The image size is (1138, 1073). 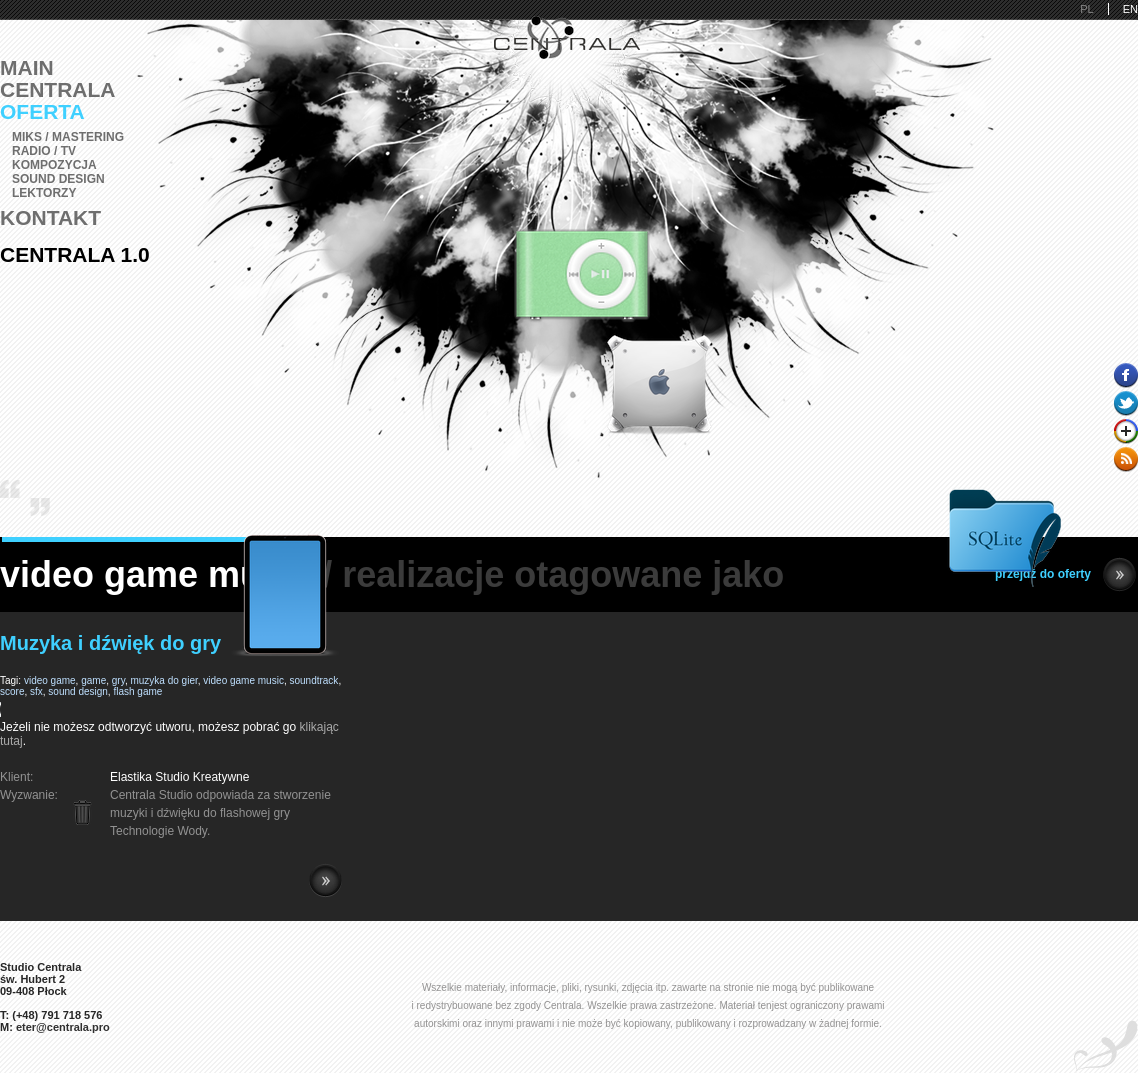 What do you see at coordinates (582, 250) in the screenshot?
I see `iPod shuffle device connected` at bounding box center [582, 250].